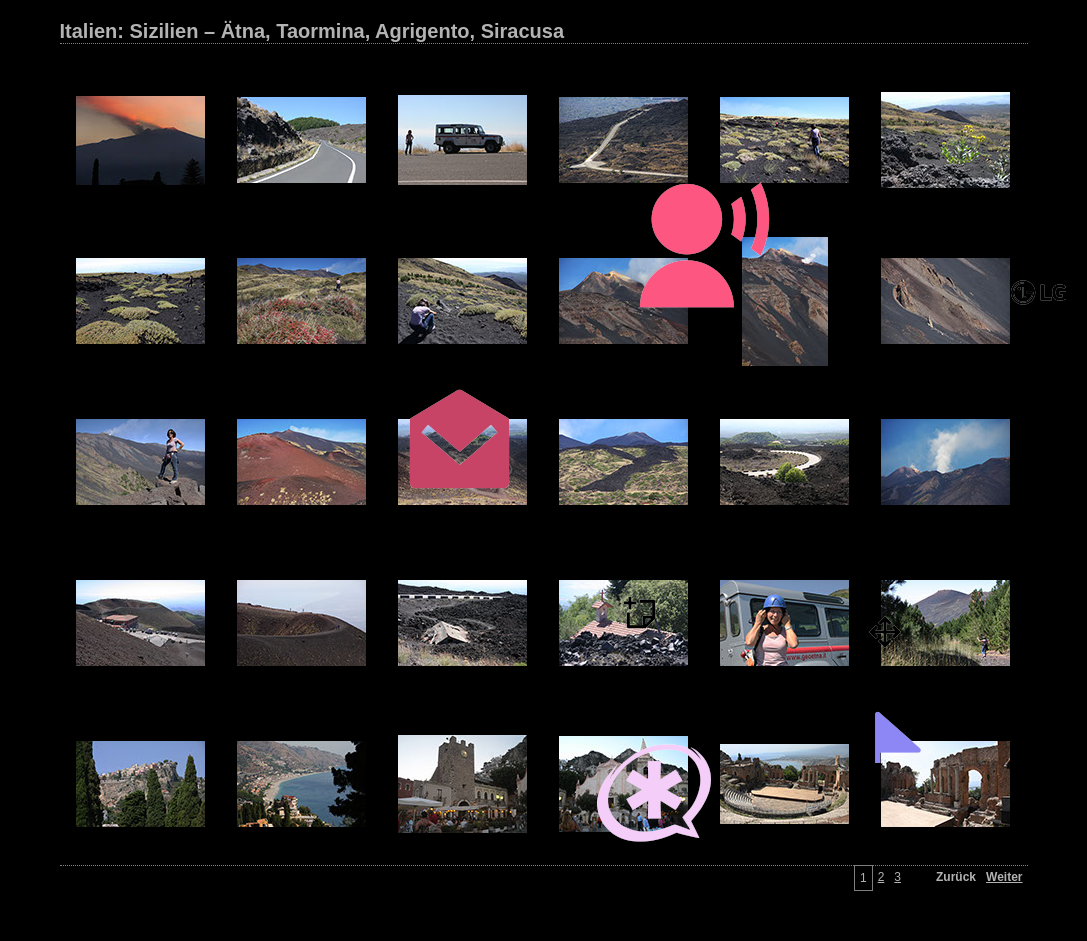 Image resolution: width=1087 pixels, height=941 pixels. Describe the element at coordinates (641, 614) in the screenshot. I see `create a new sticky note` at that location.